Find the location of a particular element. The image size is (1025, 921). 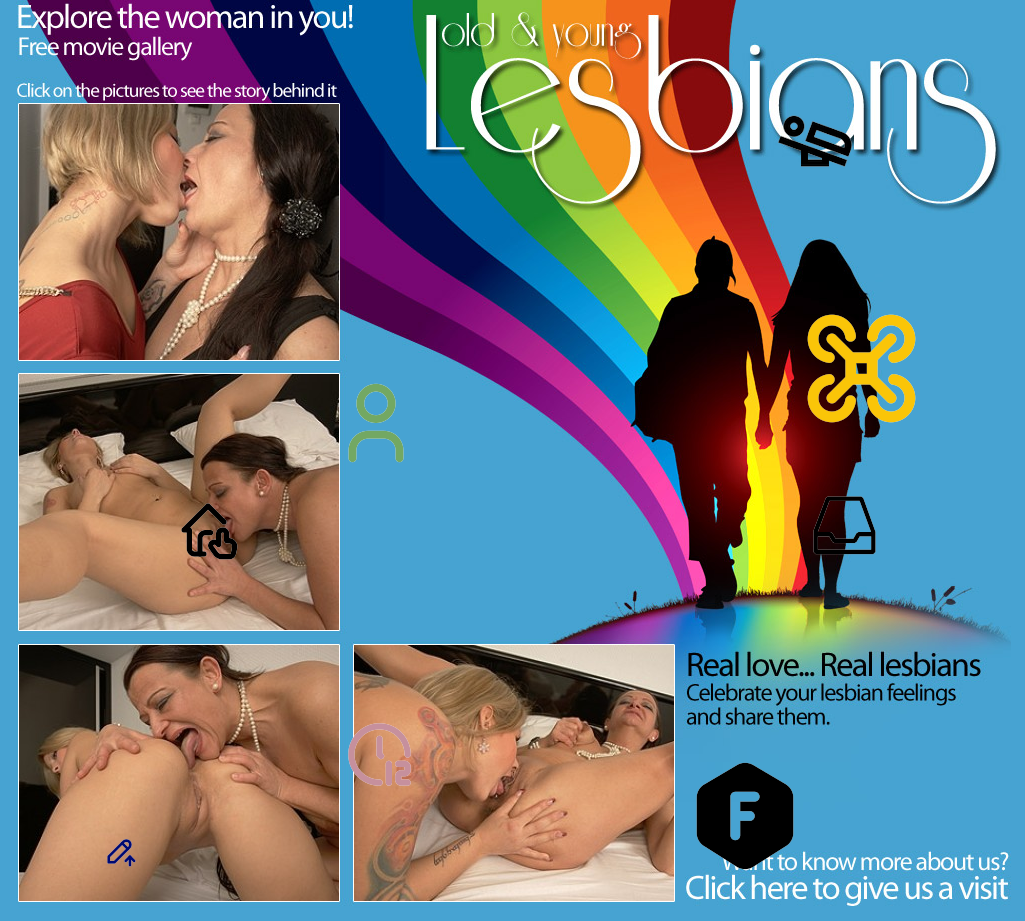

view your inbox messages is located at coordinates (844, 527).